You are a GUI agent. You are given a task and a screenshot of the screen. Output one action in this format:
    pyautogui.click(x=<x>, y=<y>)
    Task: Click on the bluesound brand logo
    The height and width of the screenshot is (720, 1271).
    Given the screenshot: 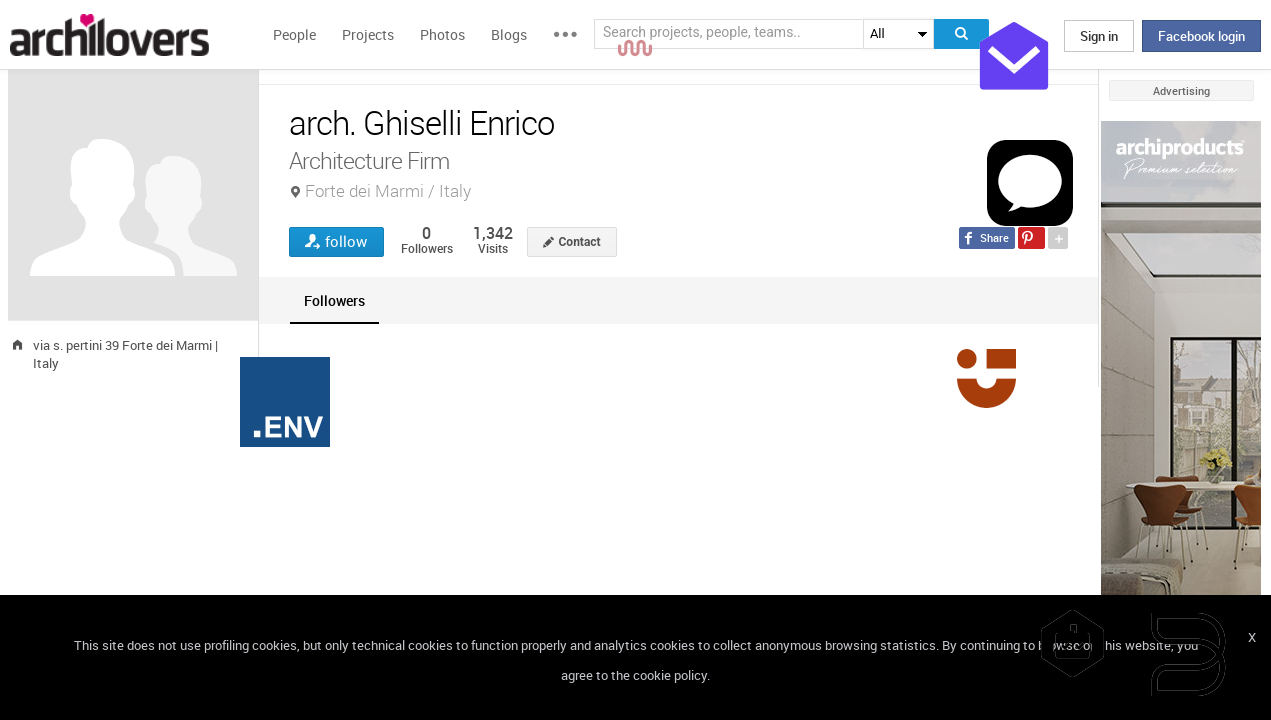 What is the action you would take?
    pyautogui.click(x=1188, y=654)
    